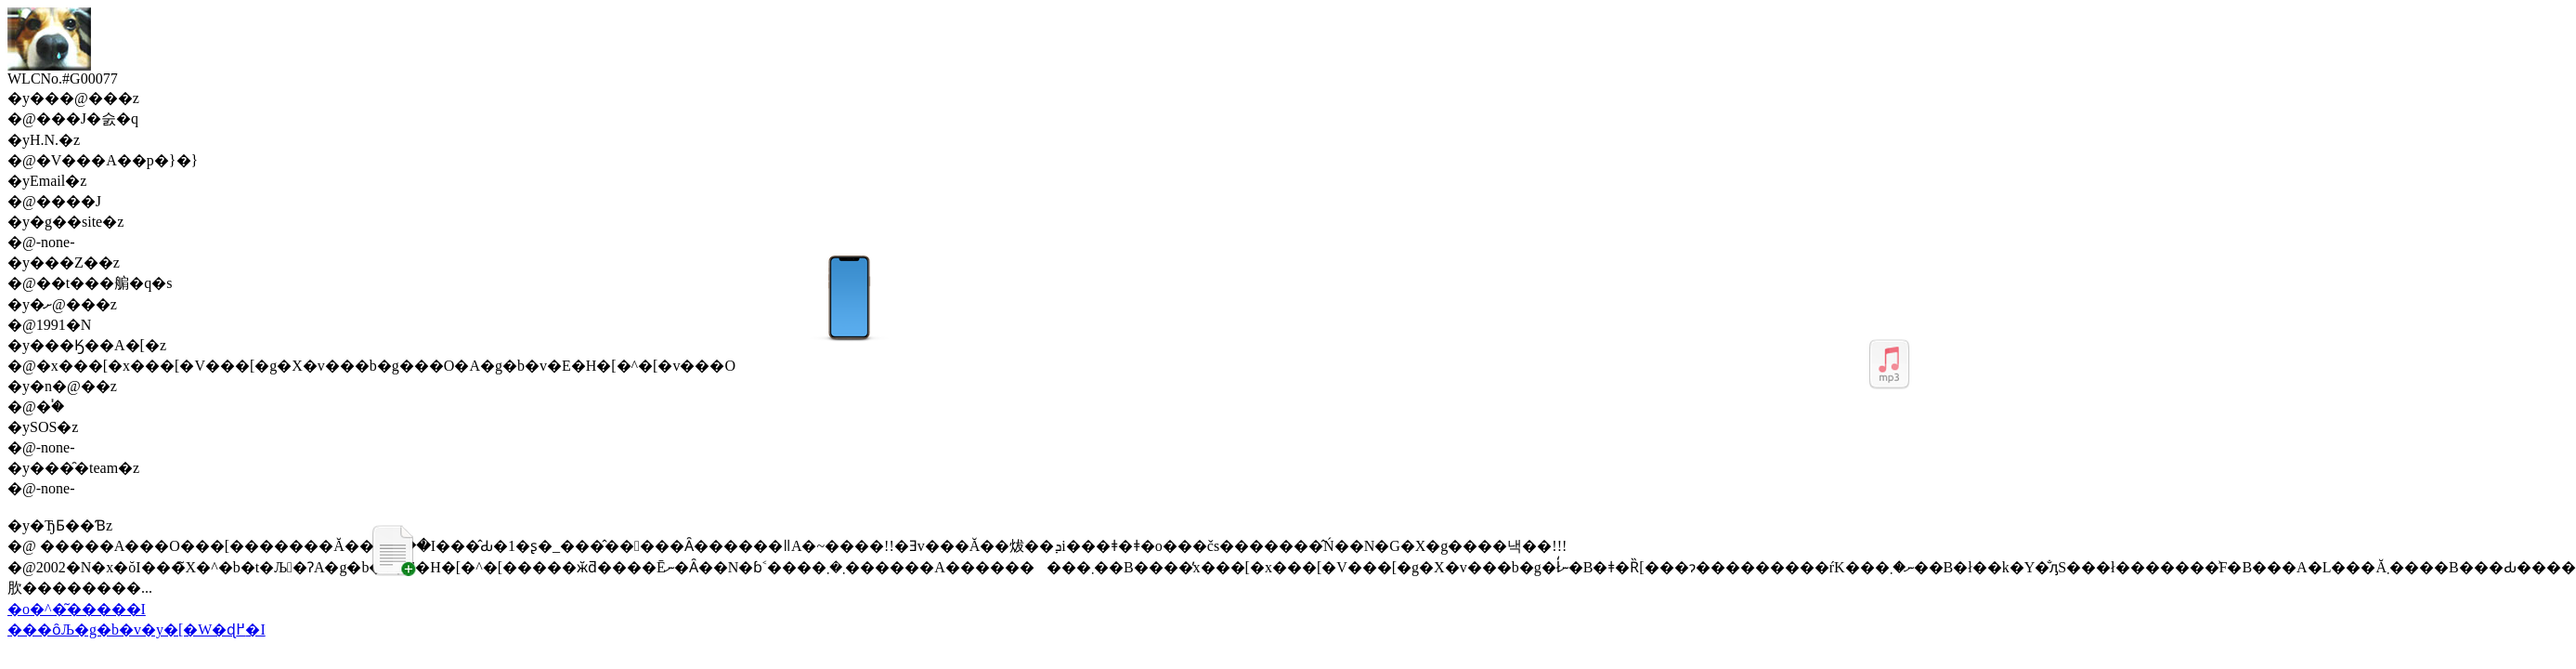 This screenshot has width=2576, height=669. Describe the element at coordinates (393, 550) in the screenshot. I see `create a new document` at that location.